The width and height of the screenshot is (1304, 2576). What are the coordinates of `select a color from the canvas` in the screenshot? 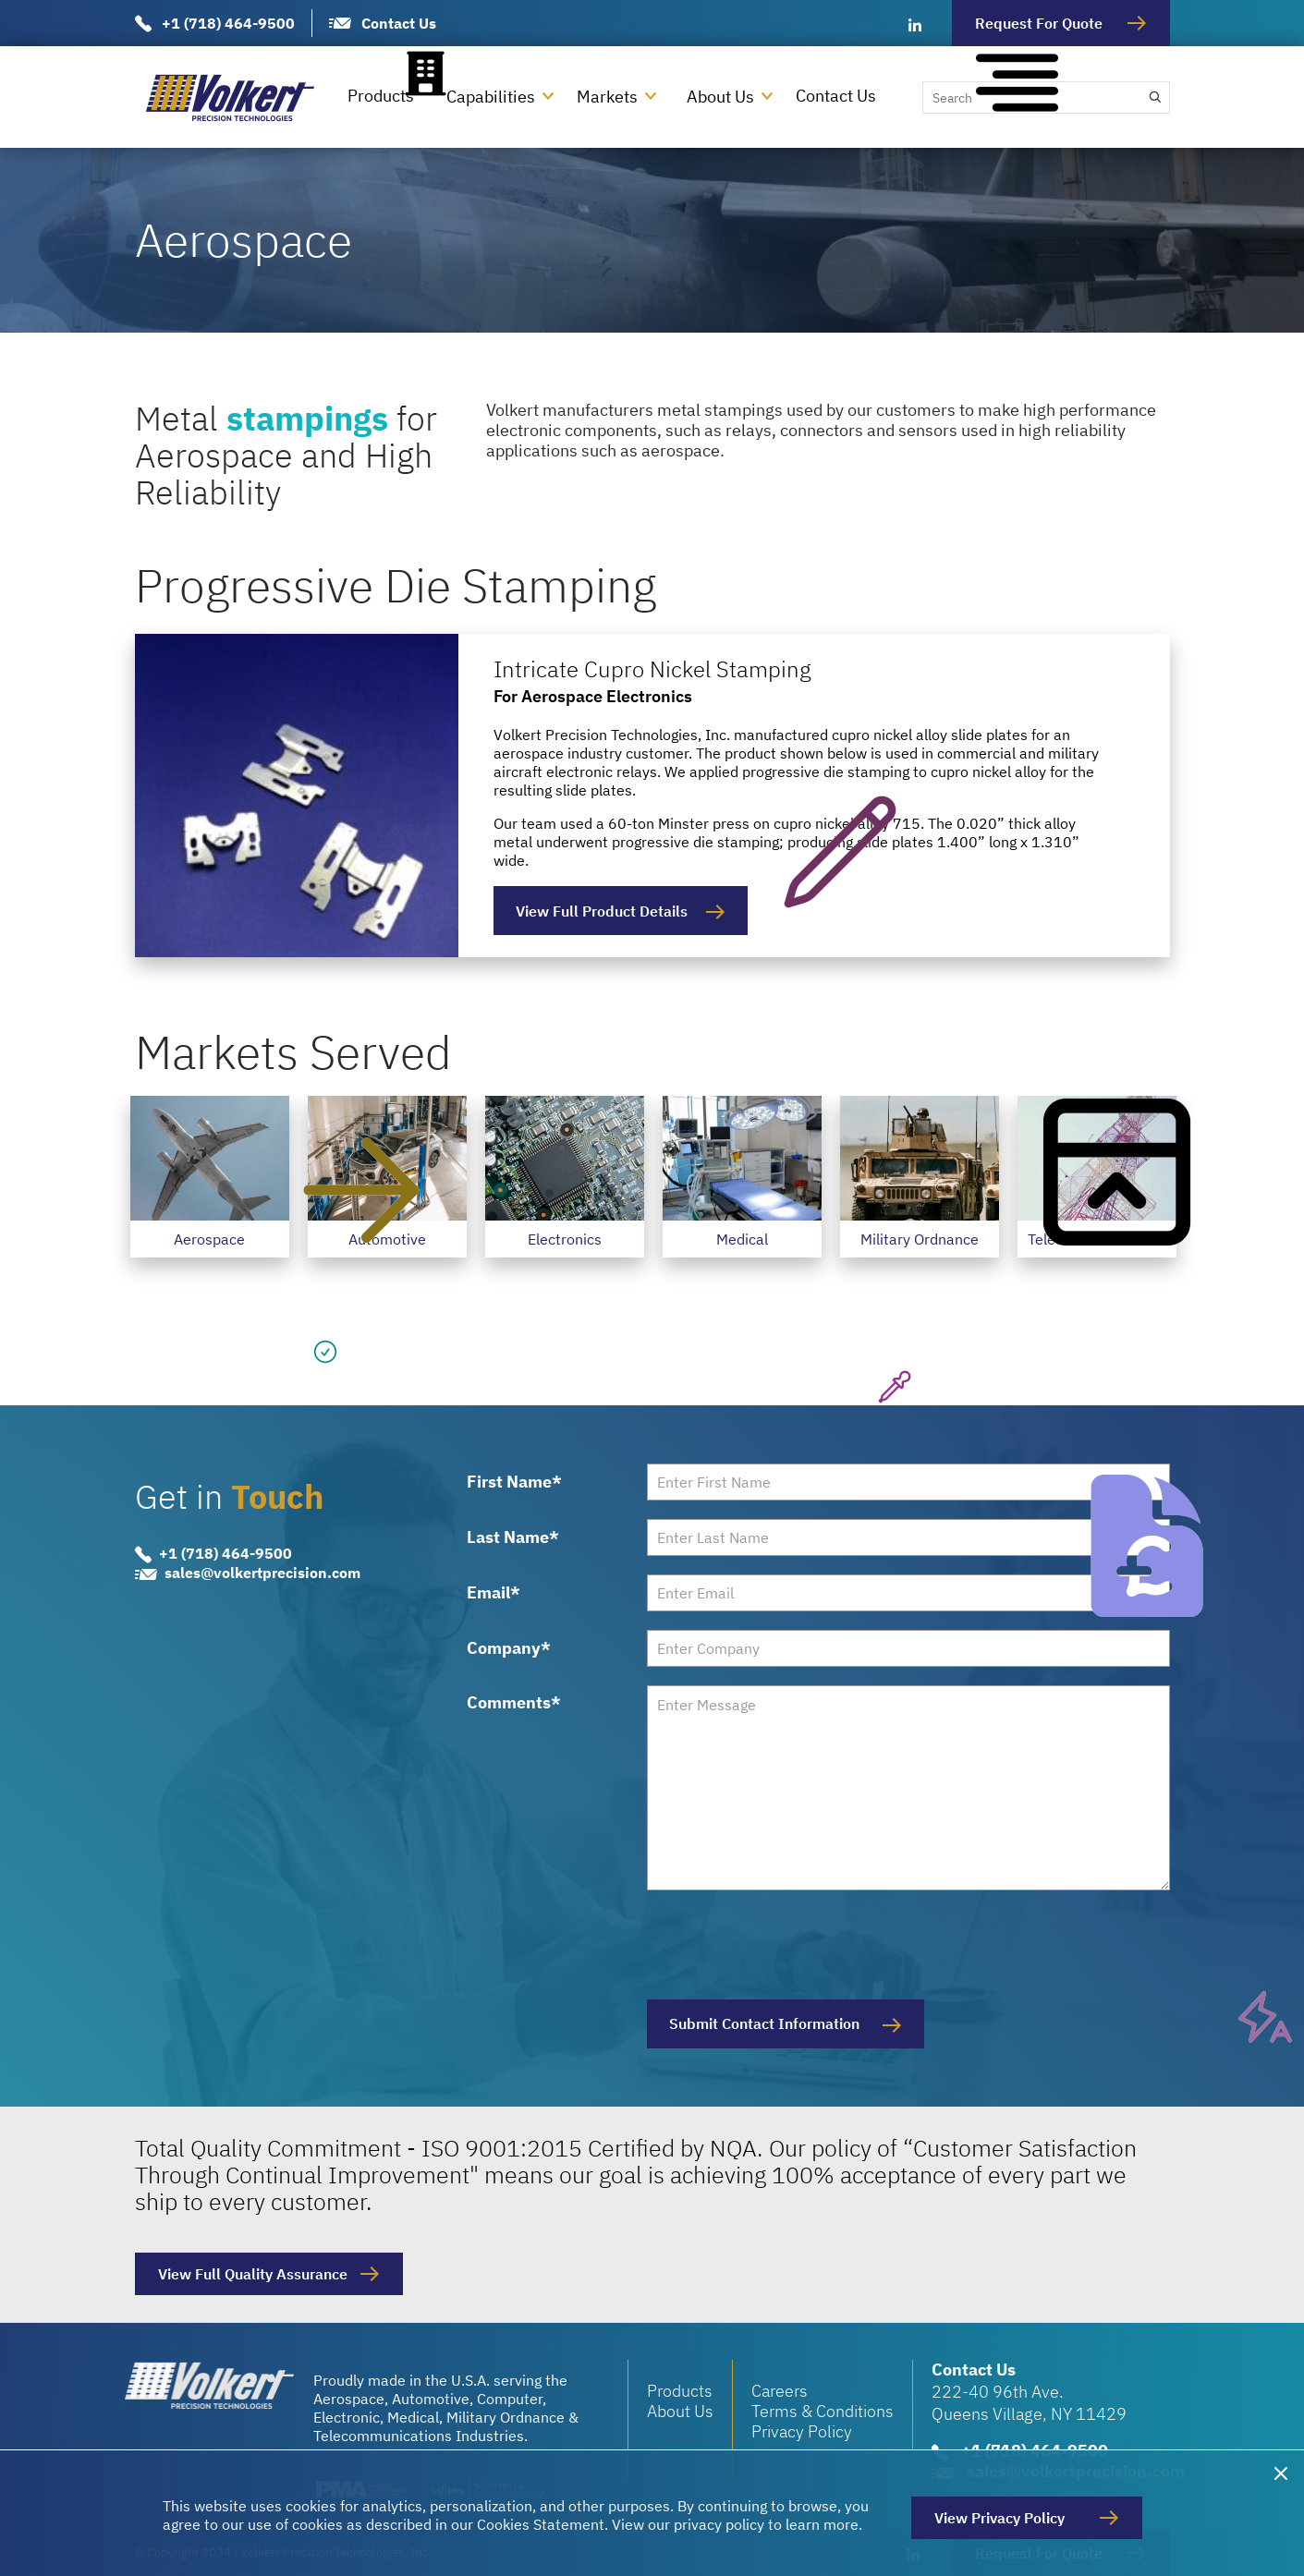 It's located at (895, 1387).